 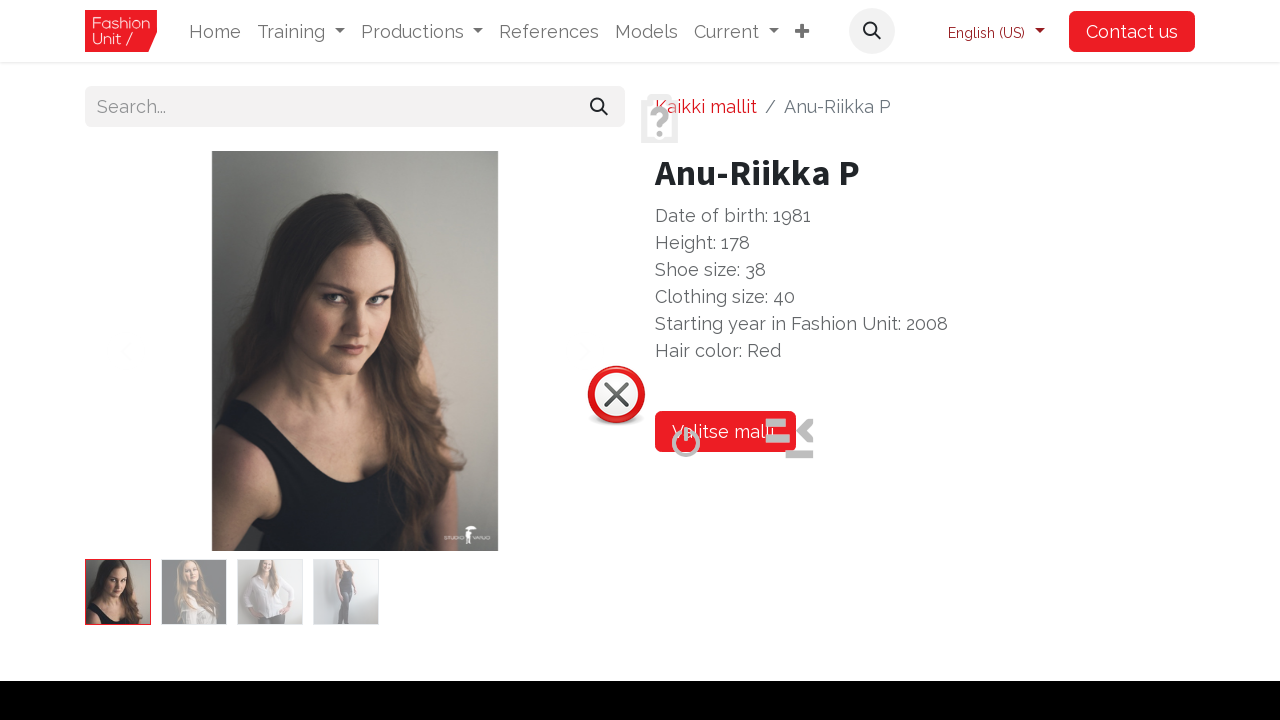 What do you see at coordinates (686, 443) in the screenshot?
I see `shut down or power off the device` at bounding box center [686, 443].